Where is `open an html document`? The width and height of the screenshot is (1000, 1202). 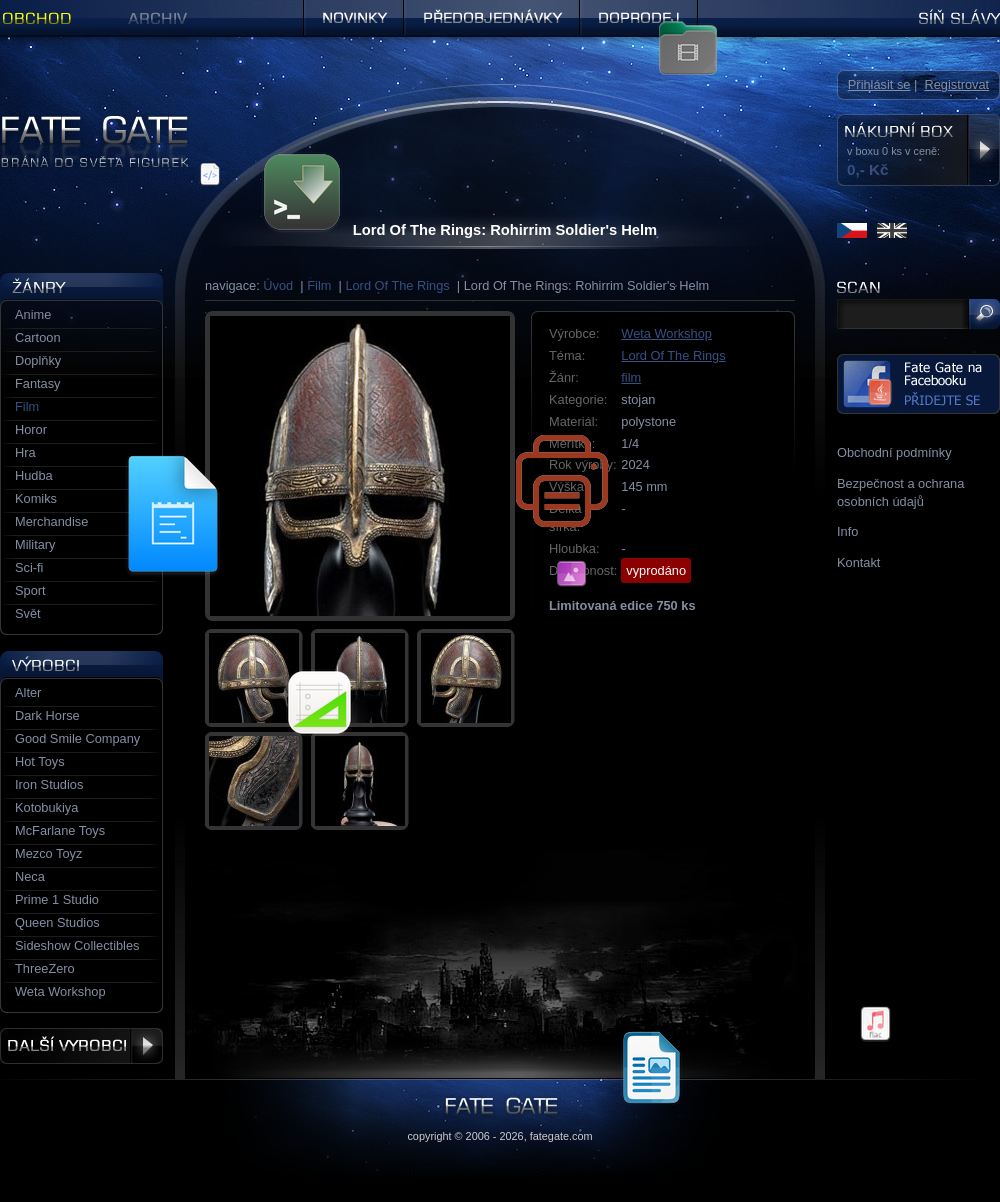
open an html document is located at coordinates (210, 174).